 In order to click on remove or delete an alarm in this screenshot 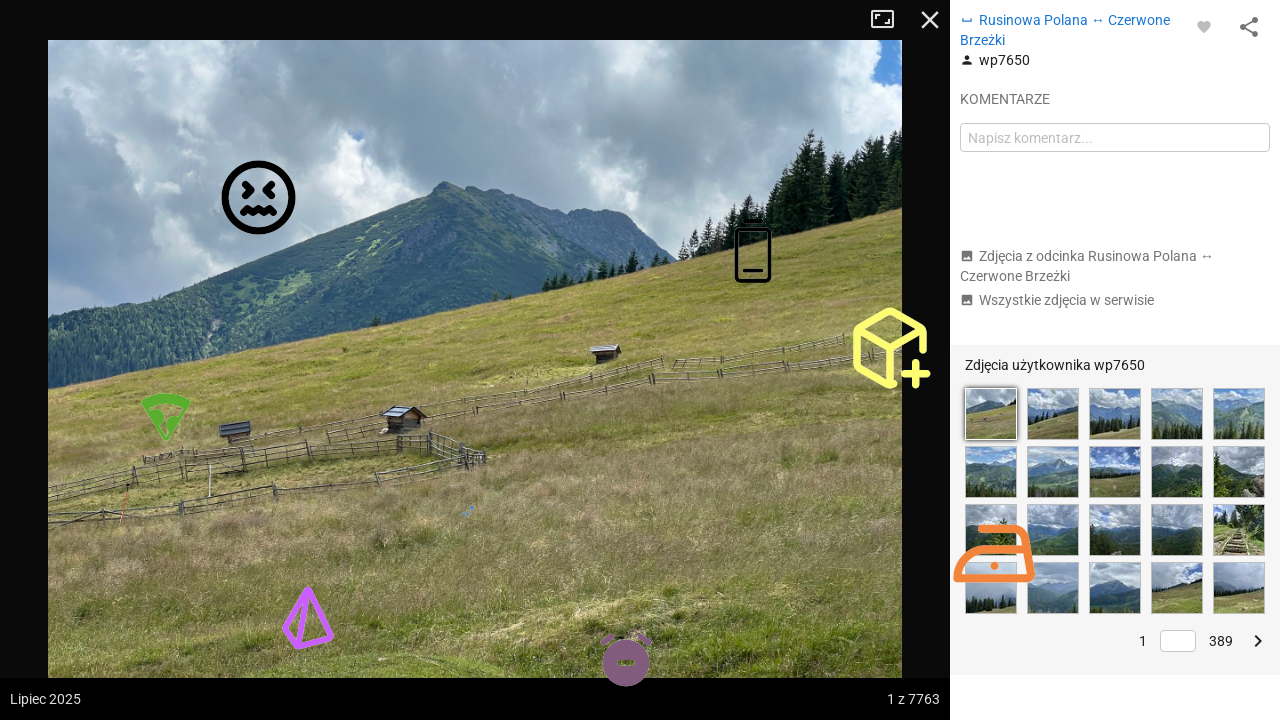, I will do `click(626, 660)`.